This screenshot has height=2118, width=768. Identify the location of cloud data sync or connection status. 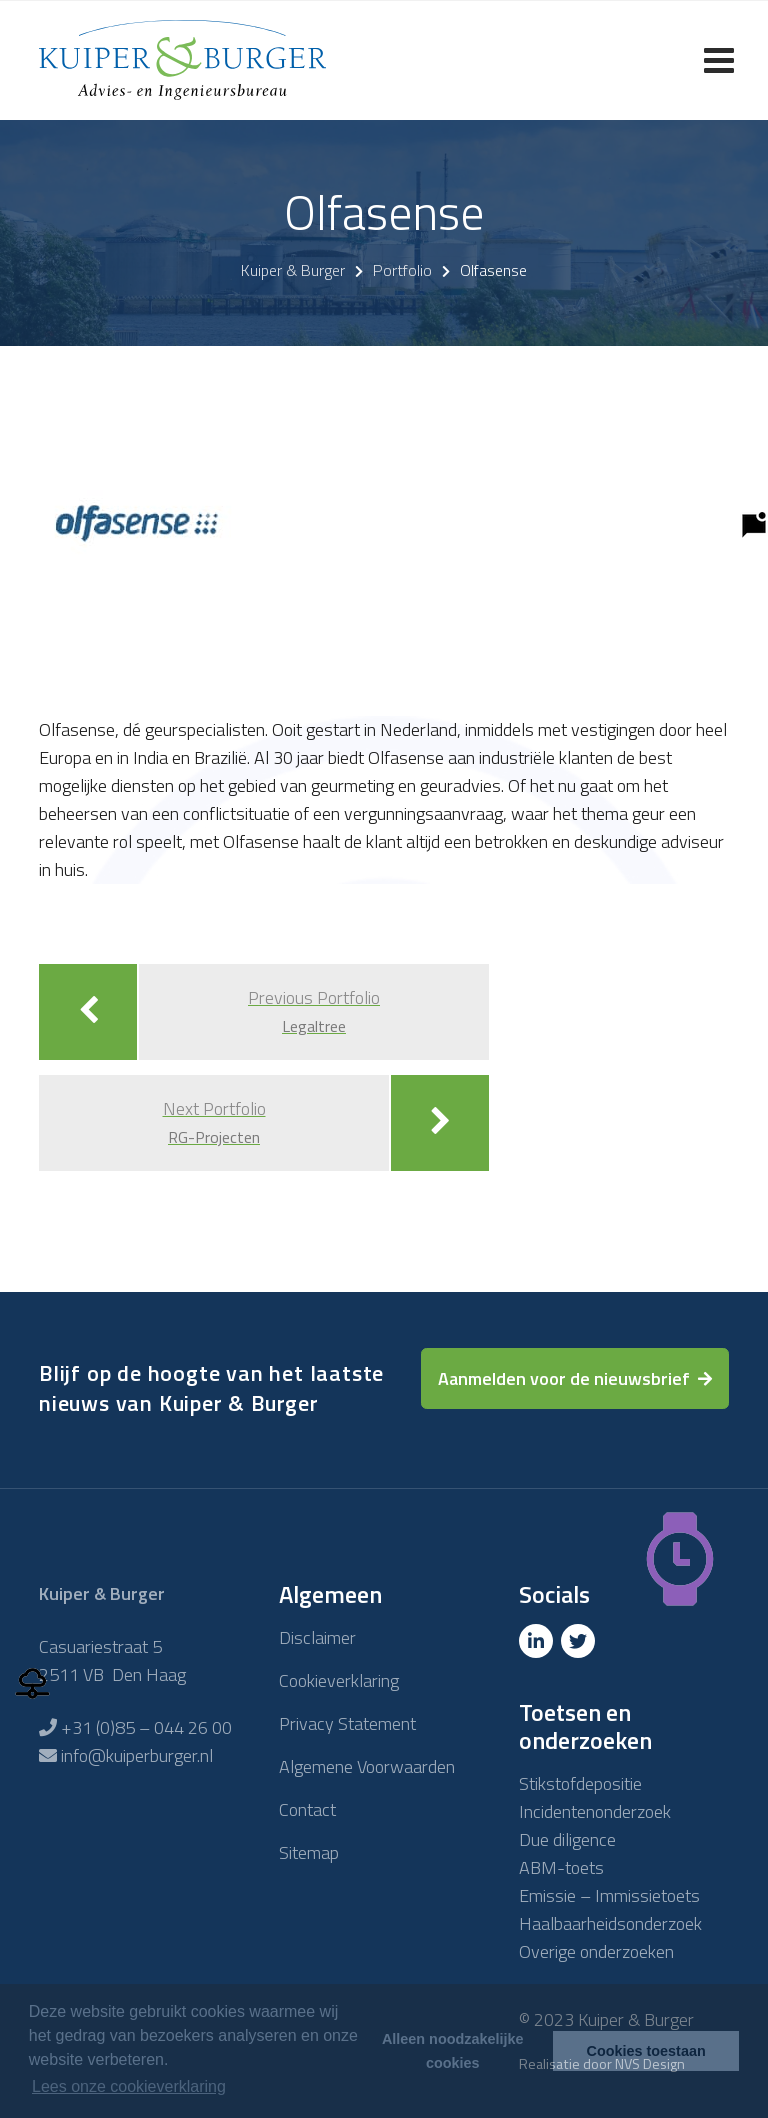
(32, 1683).